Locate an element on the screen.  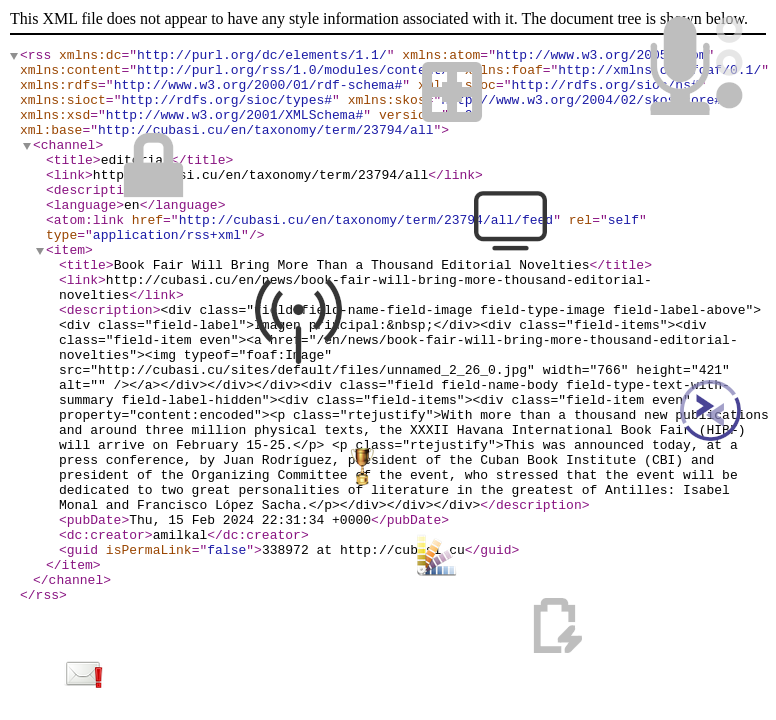
mark email as important is located at coordinates (82, 673).